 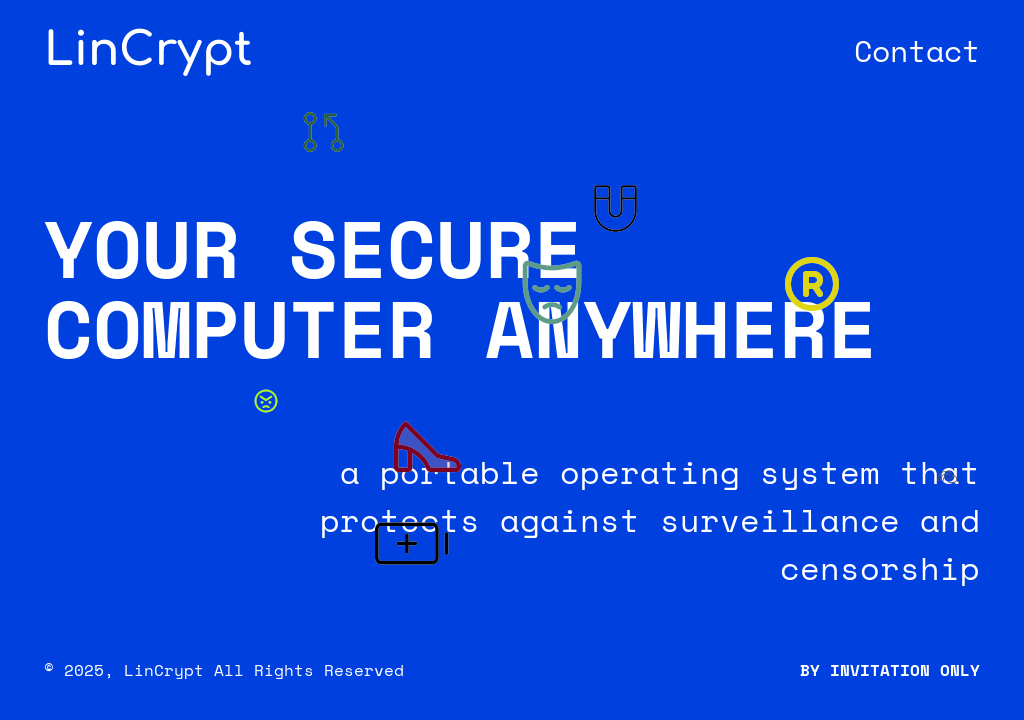 What do you see at coordinates (322, 132) in the screenshot?
I see `create a new pull request` at bounding box center [322, 132].